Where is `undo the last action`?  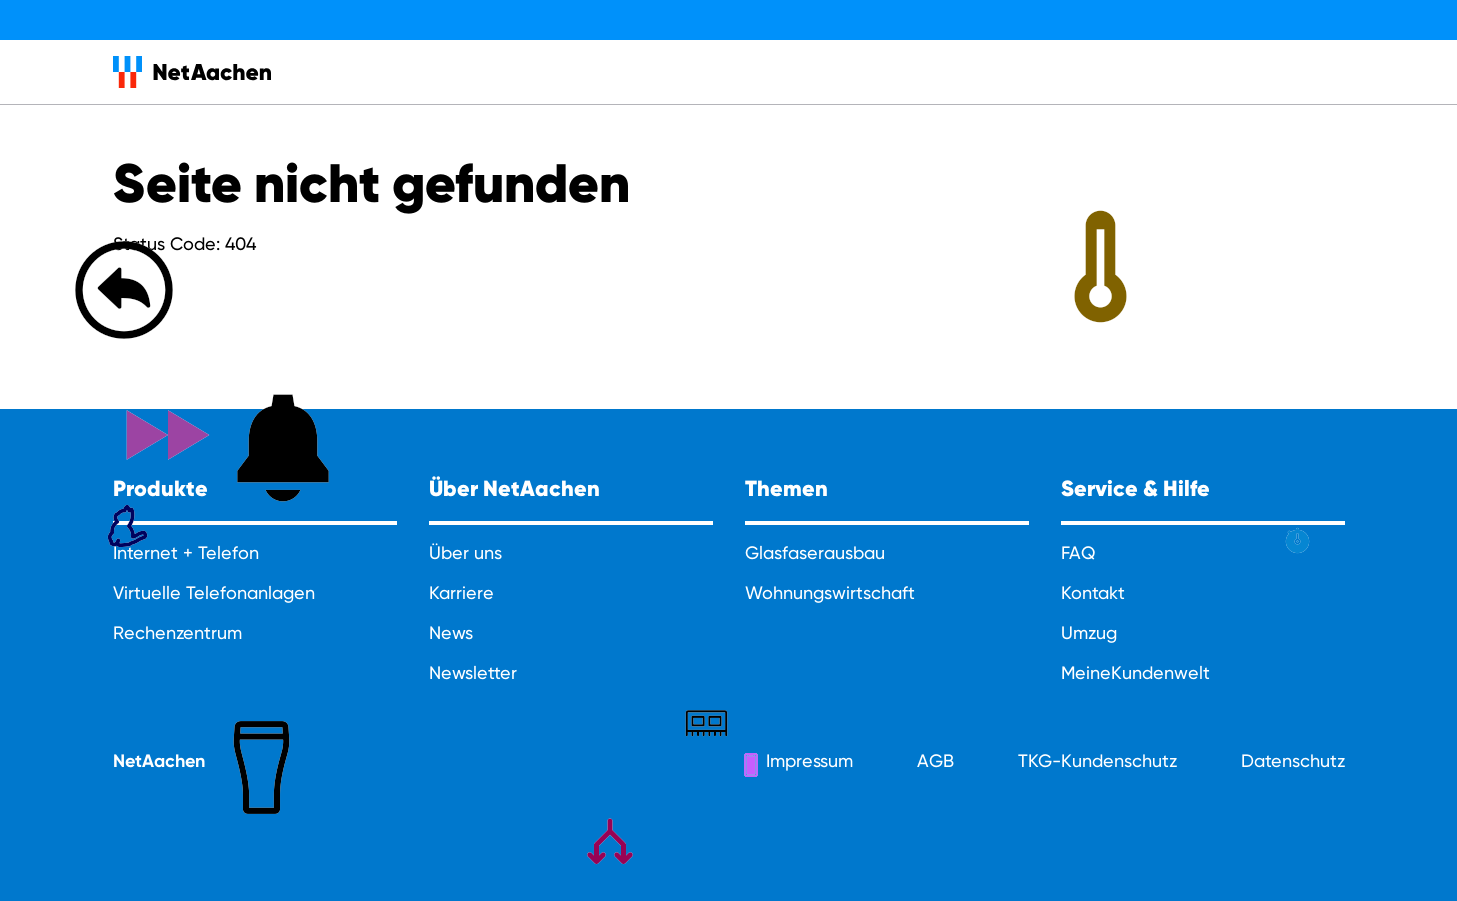 undo the last action is located at coordinates (124, 290).